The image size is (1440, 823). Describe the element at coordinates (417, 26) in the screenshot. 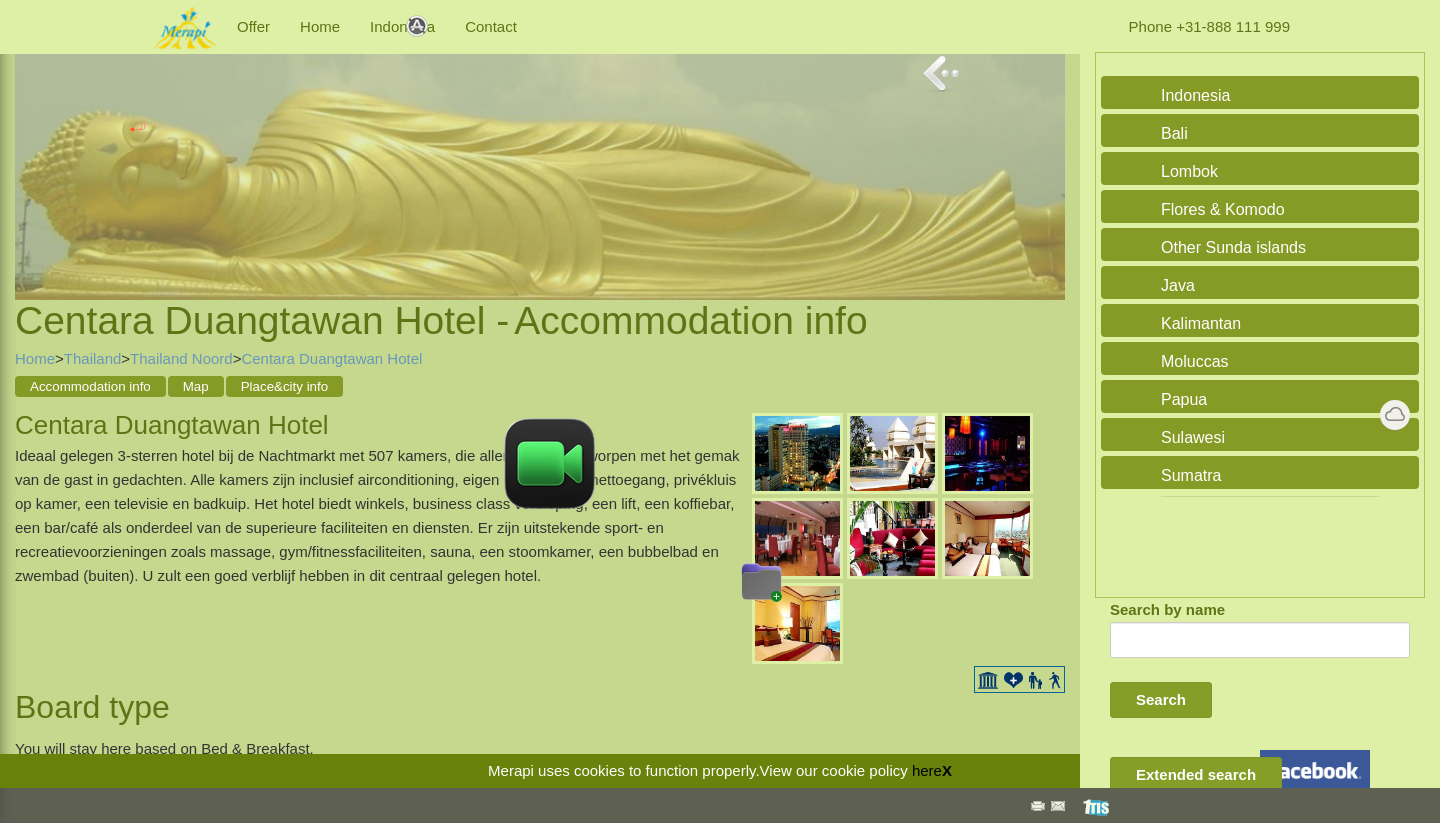

I see `open the software updater application` at that location.